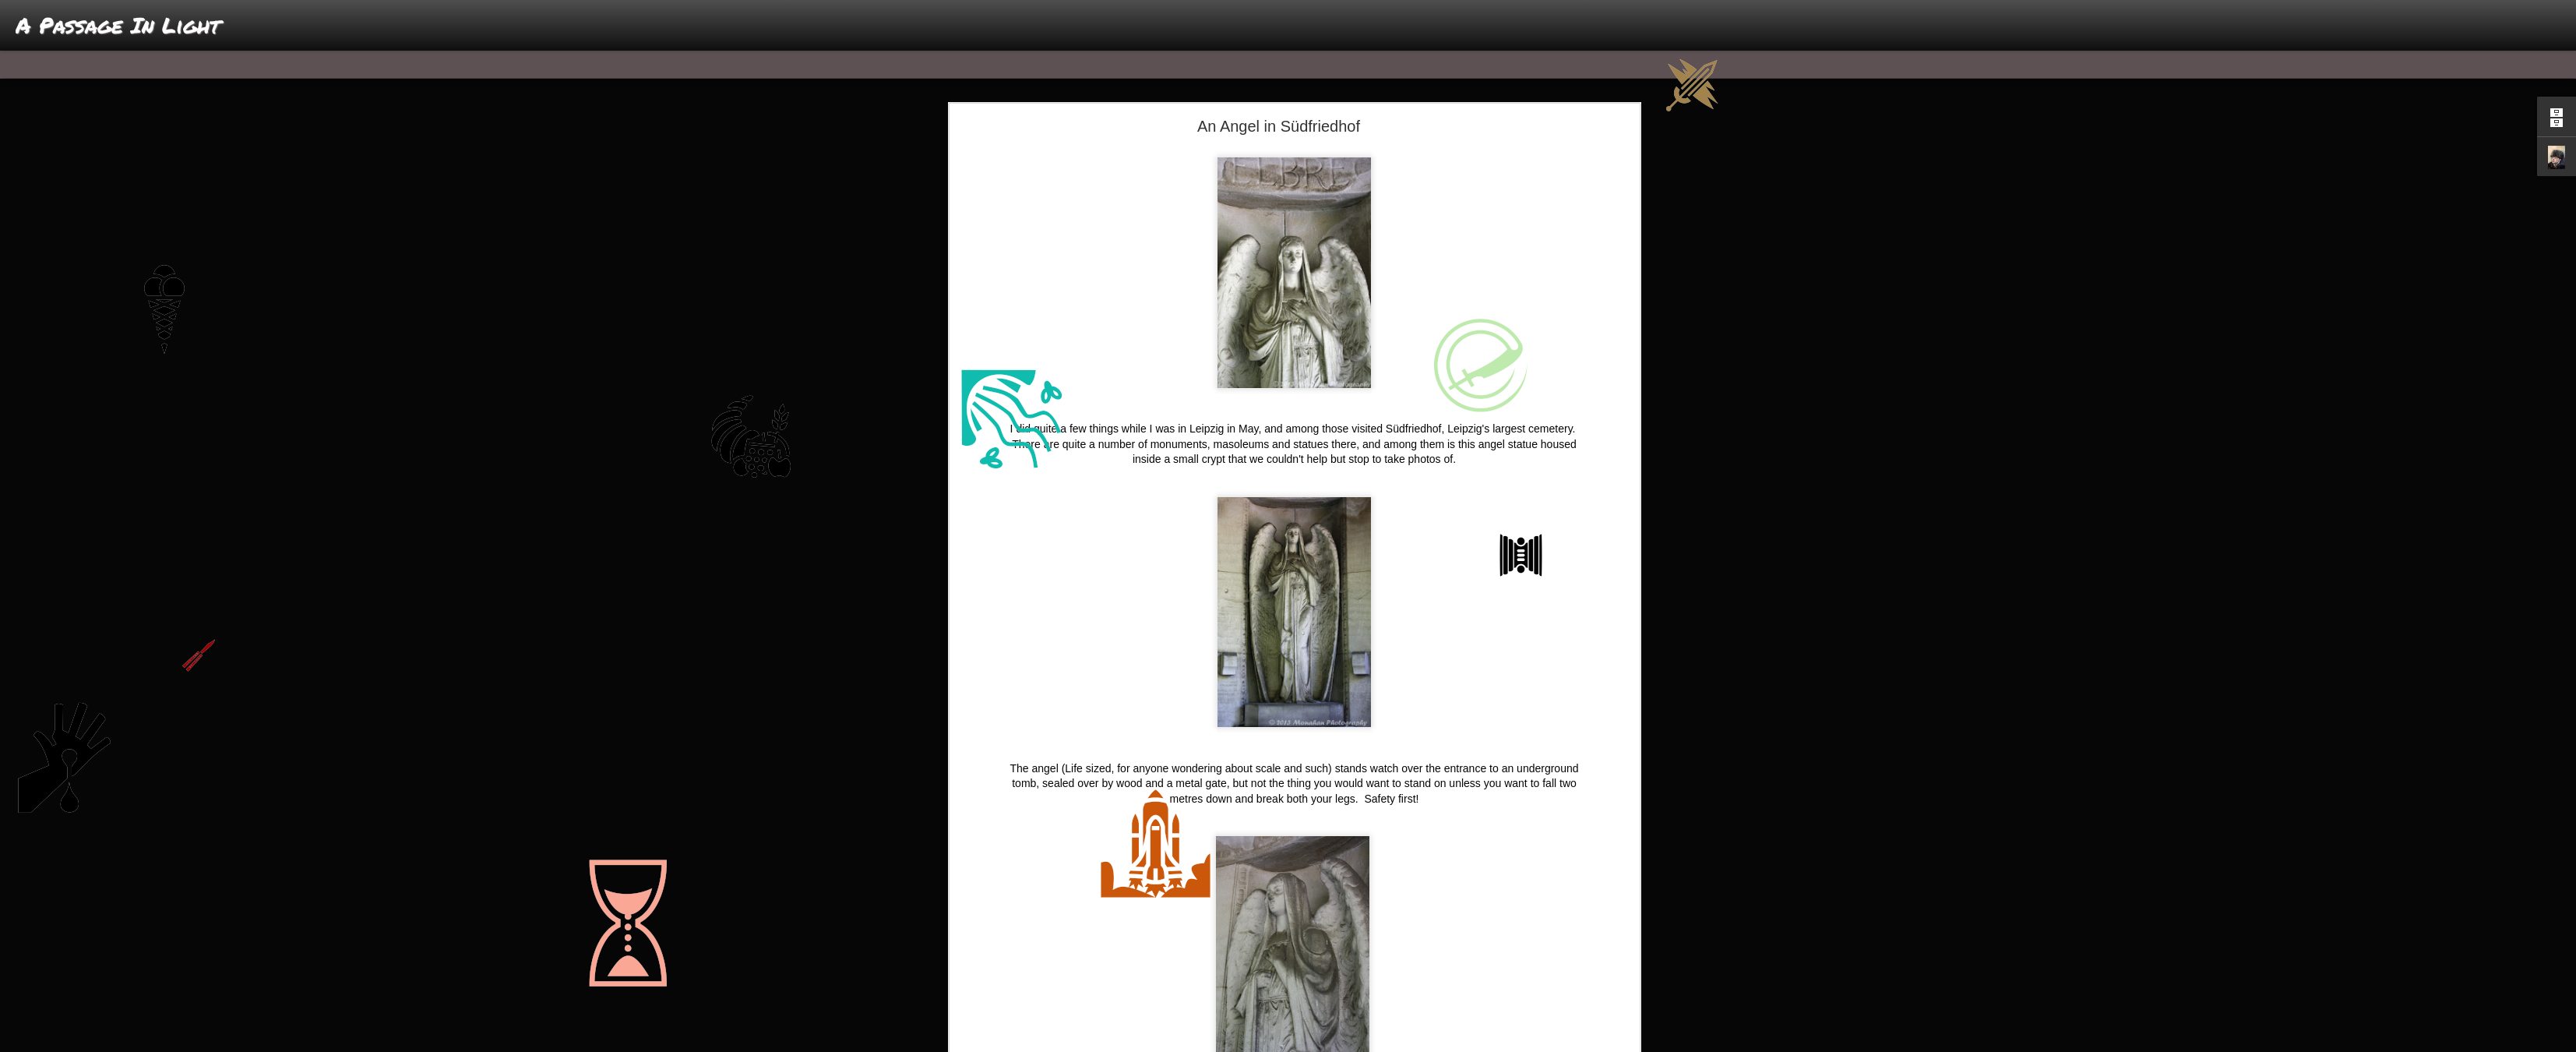 Image resolution: width=2576 pixels, height=1052 pixels. Describe the element at coordinates (627, 923) in the screenshot. I see `indicates a timer or countdown in progress` at that location.